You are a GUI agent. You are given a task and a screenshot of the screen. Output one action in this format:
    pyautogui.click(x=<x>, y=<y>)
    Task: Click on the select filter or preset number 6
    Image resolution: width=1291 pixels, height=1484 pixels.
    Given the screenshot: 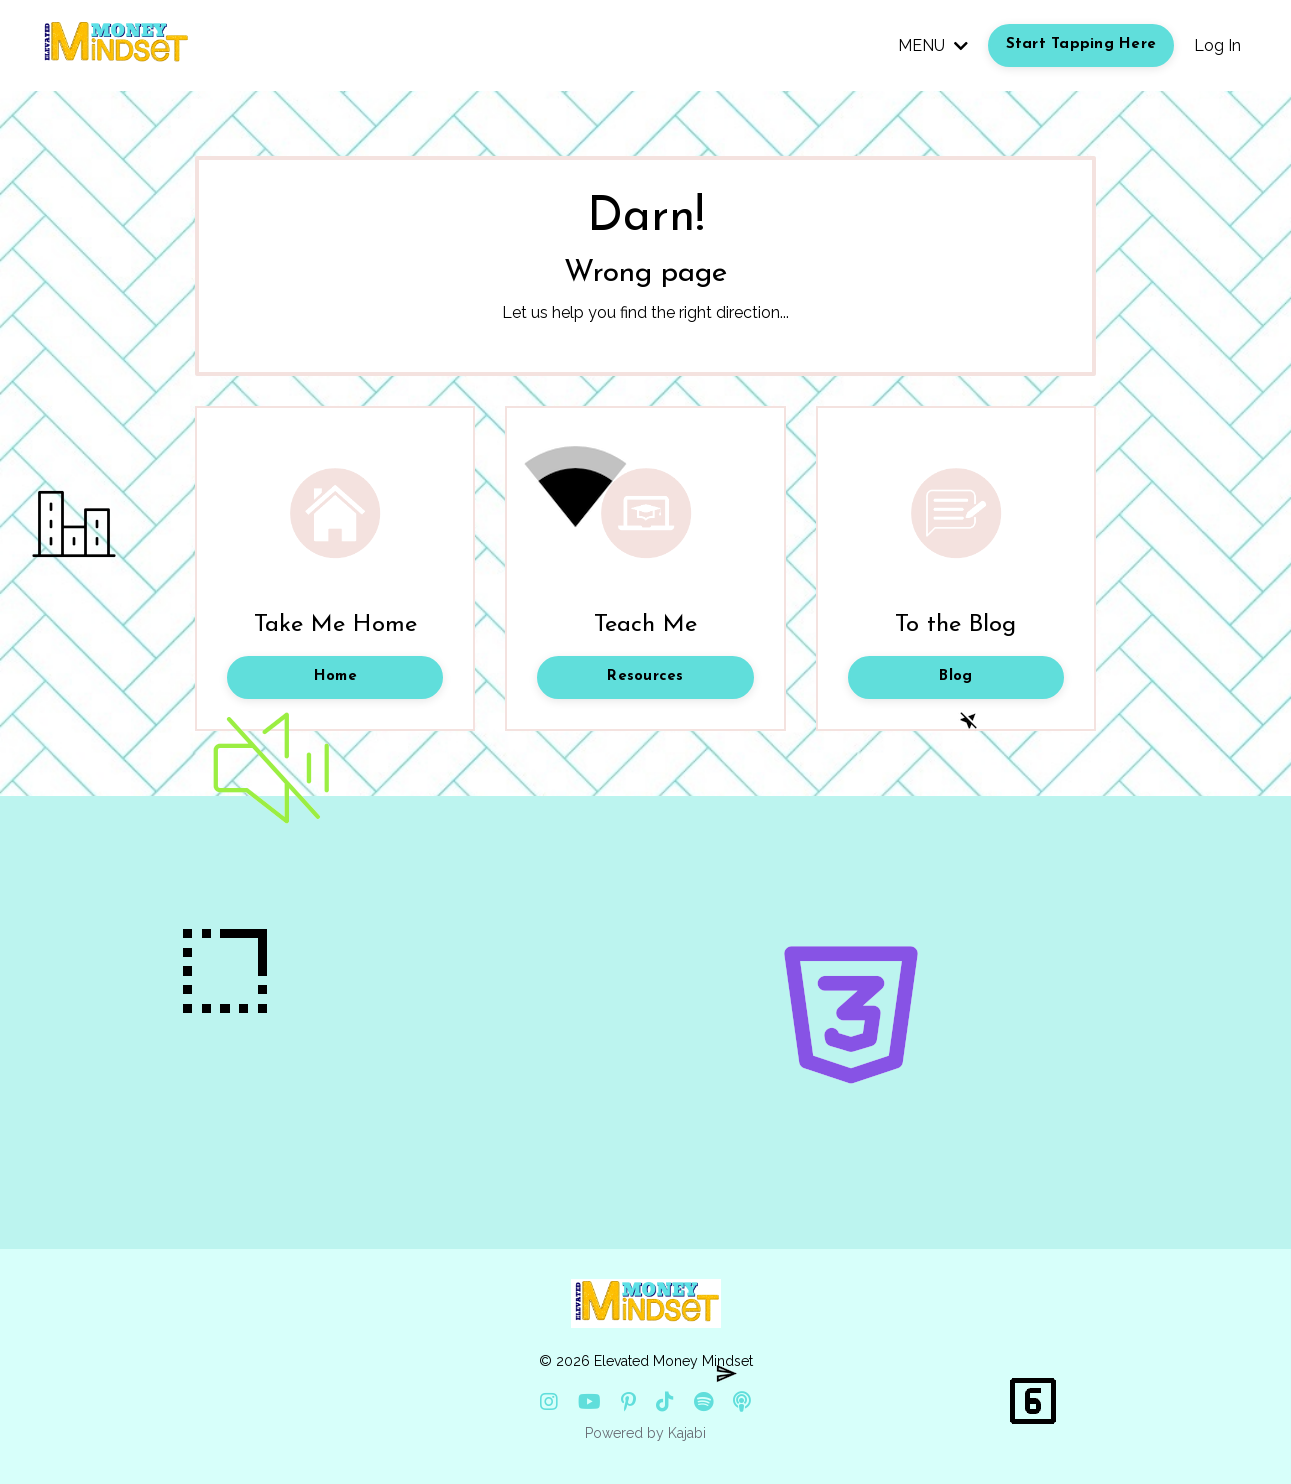 What is the action you would take?
    pyautogui.click(x=1033, y=1401)
    